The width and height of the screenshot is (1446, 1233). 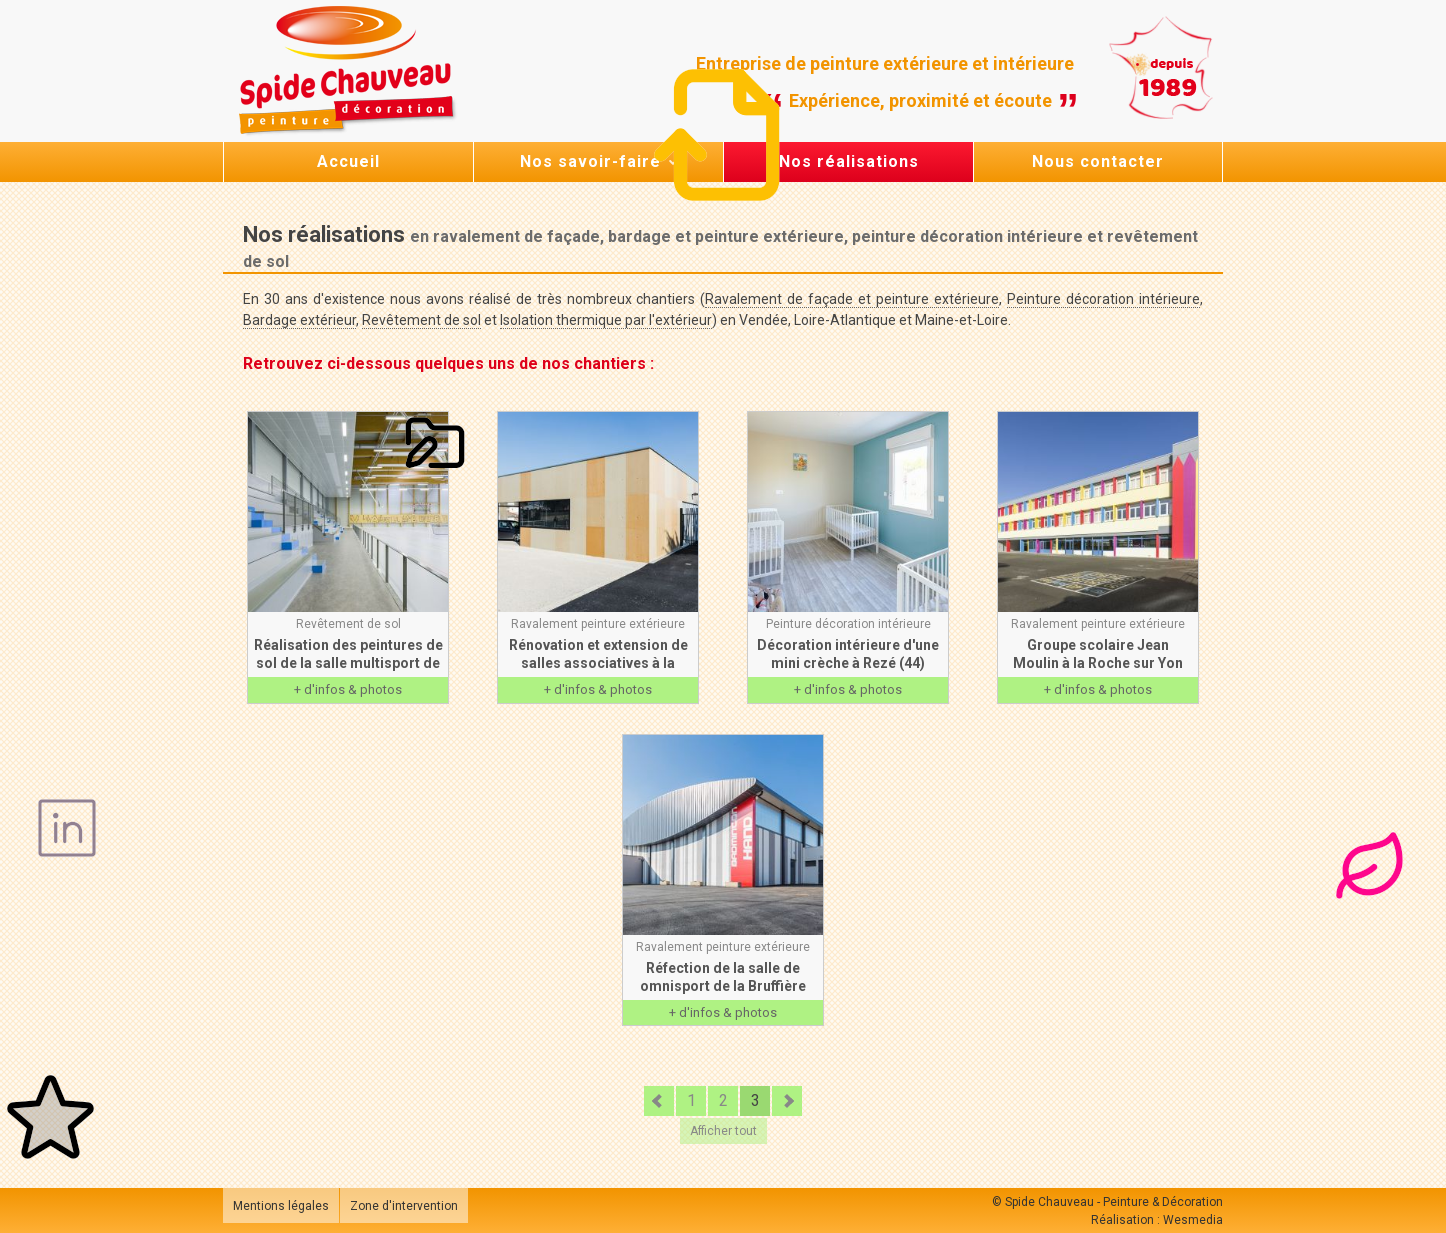 What do you see at coordinates (1371, 867) in the screenshot?
I see `indicates eco-friendly or sustainable option` at bounding box center [1371, 867].